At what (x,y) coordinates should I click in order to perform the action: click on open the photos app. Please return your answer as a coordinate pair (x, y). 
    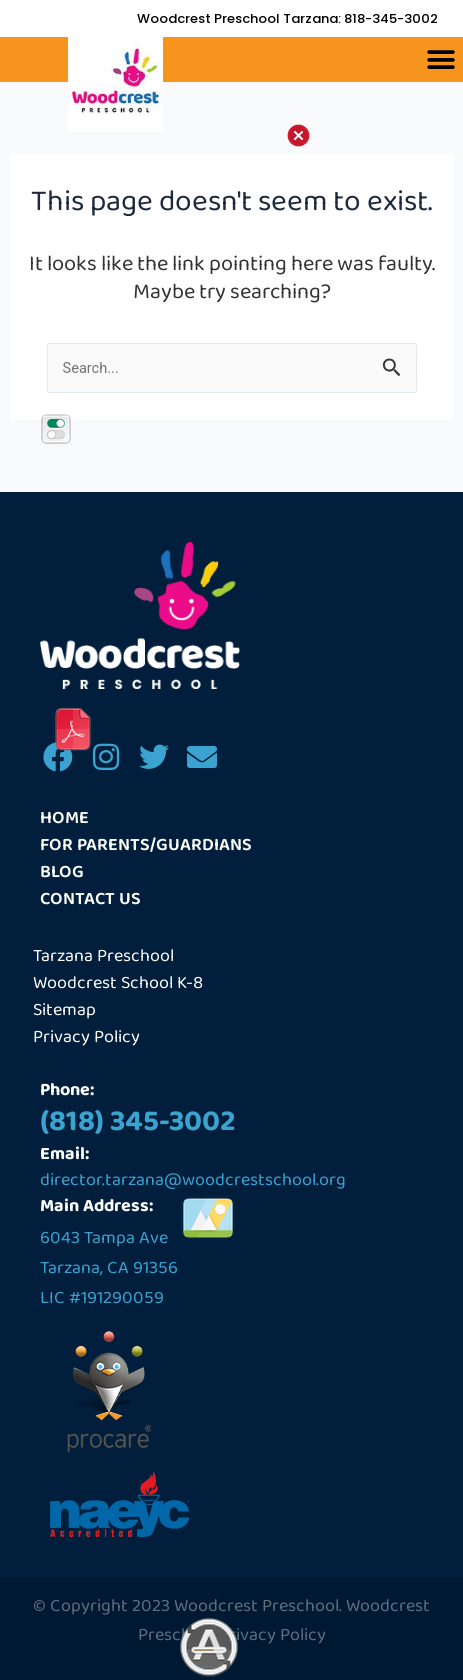
    Looking at the image, I should click on (208, 1218).